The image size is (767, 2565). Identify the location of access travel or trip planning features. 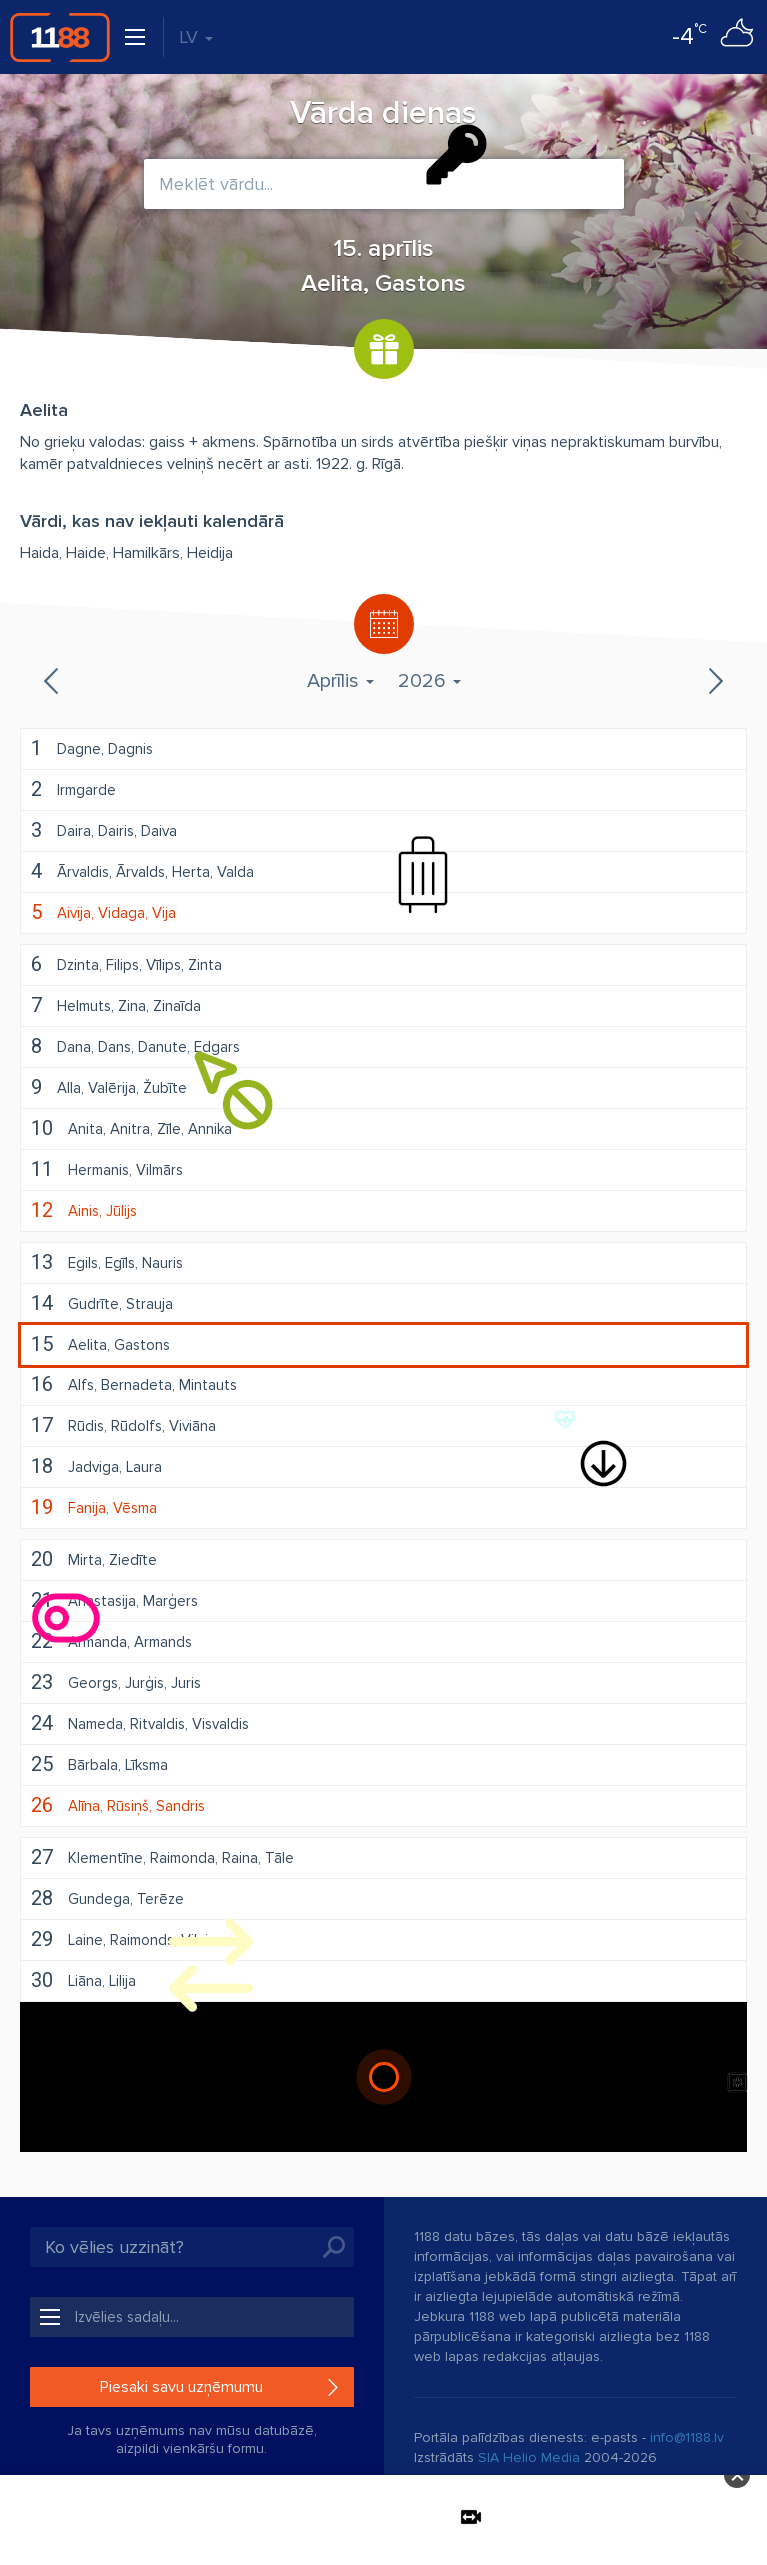
(423, 876).